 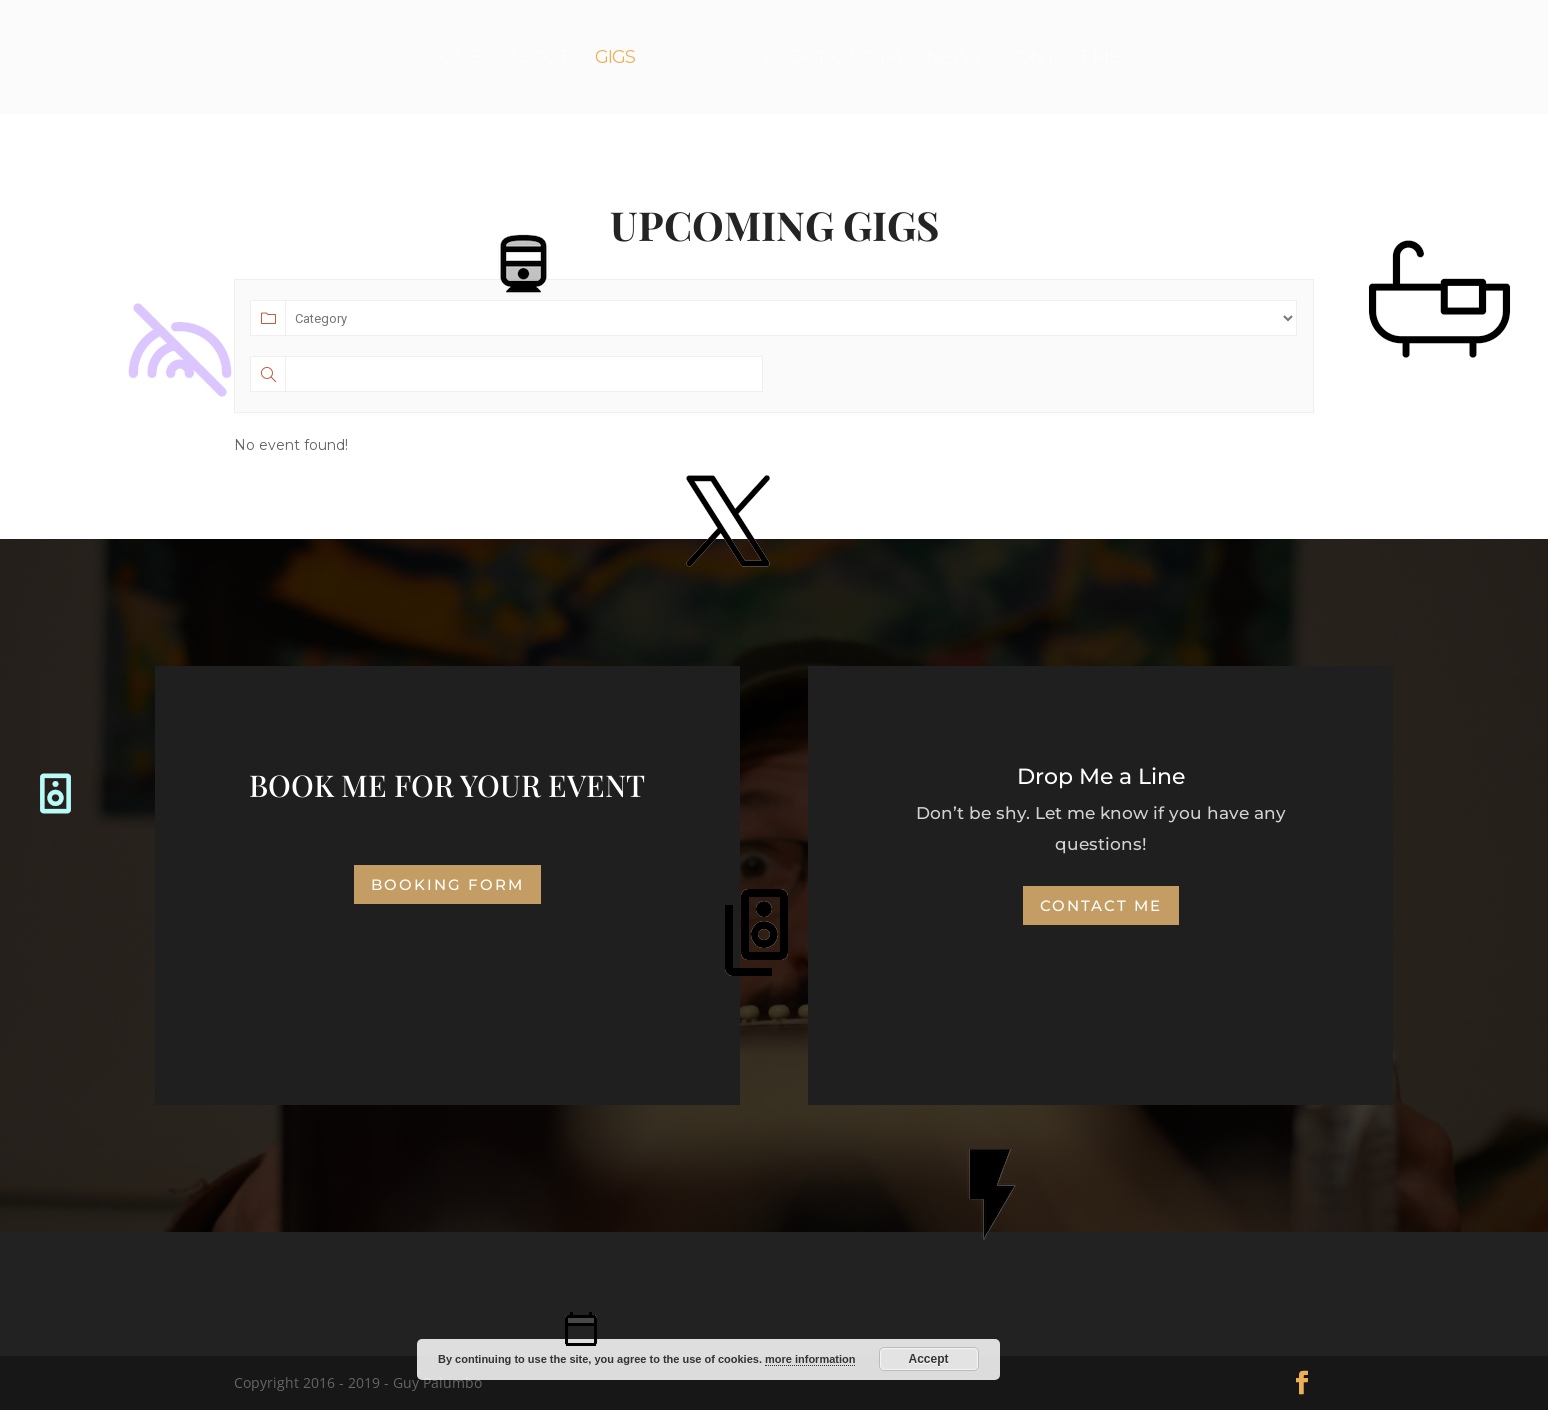 What do you see at coordinates (55, 793) in the screenshot?
I see `access audio or speaker settings` at bounding box center [55, 793].